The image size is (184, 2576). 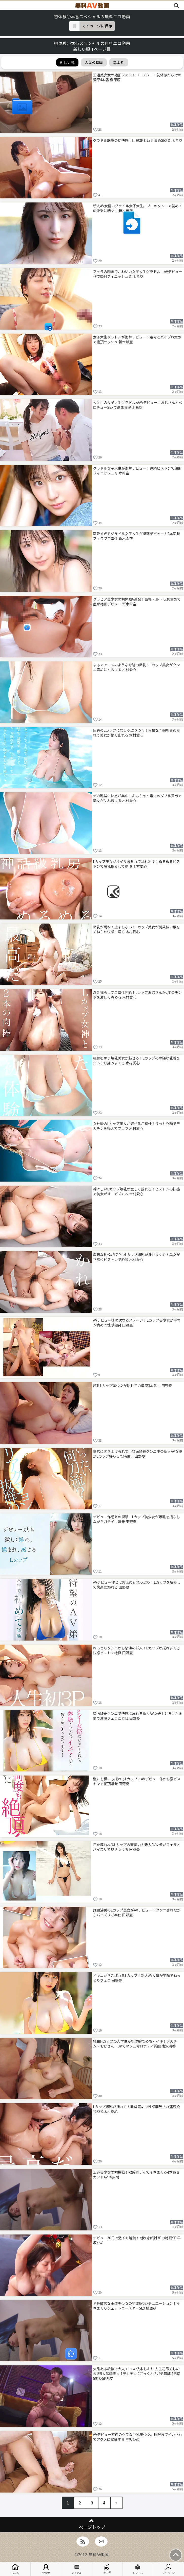 What do you see at coordinates (48, 327) in the screenshot?
I see `open microsoft outlook email app` at bounding box center [48, 327].